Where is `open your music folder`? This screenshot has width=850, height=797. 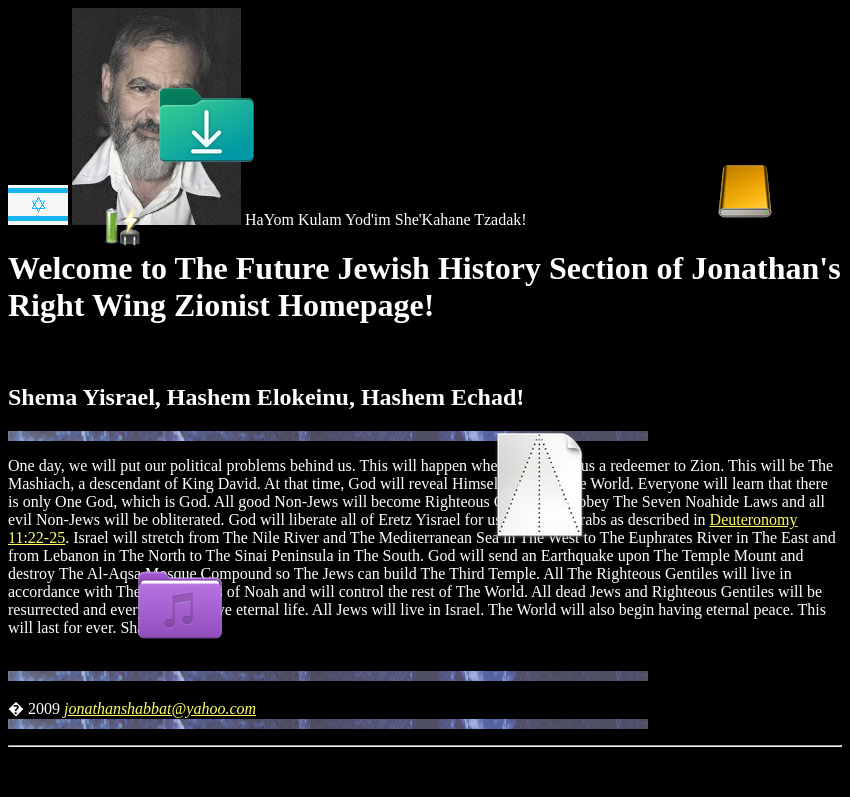 open your music folder is located at coordinates (180, 605).